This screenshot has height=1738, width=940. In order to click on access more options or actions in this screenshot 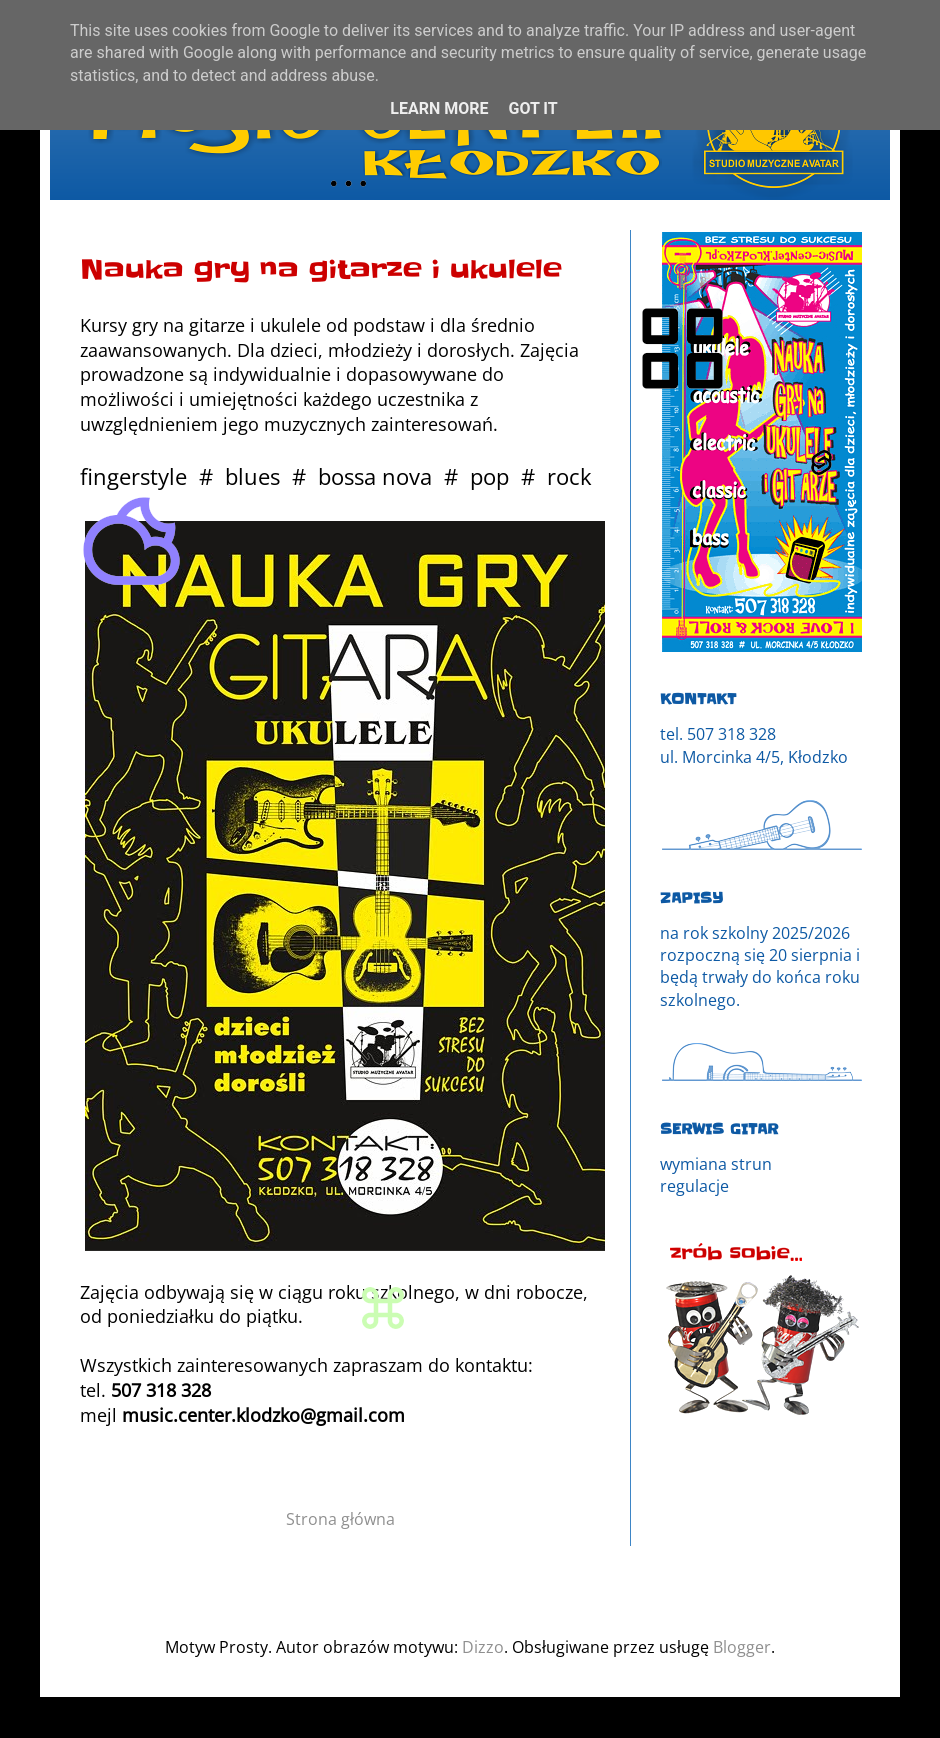, I will do `click(348, 183)`.